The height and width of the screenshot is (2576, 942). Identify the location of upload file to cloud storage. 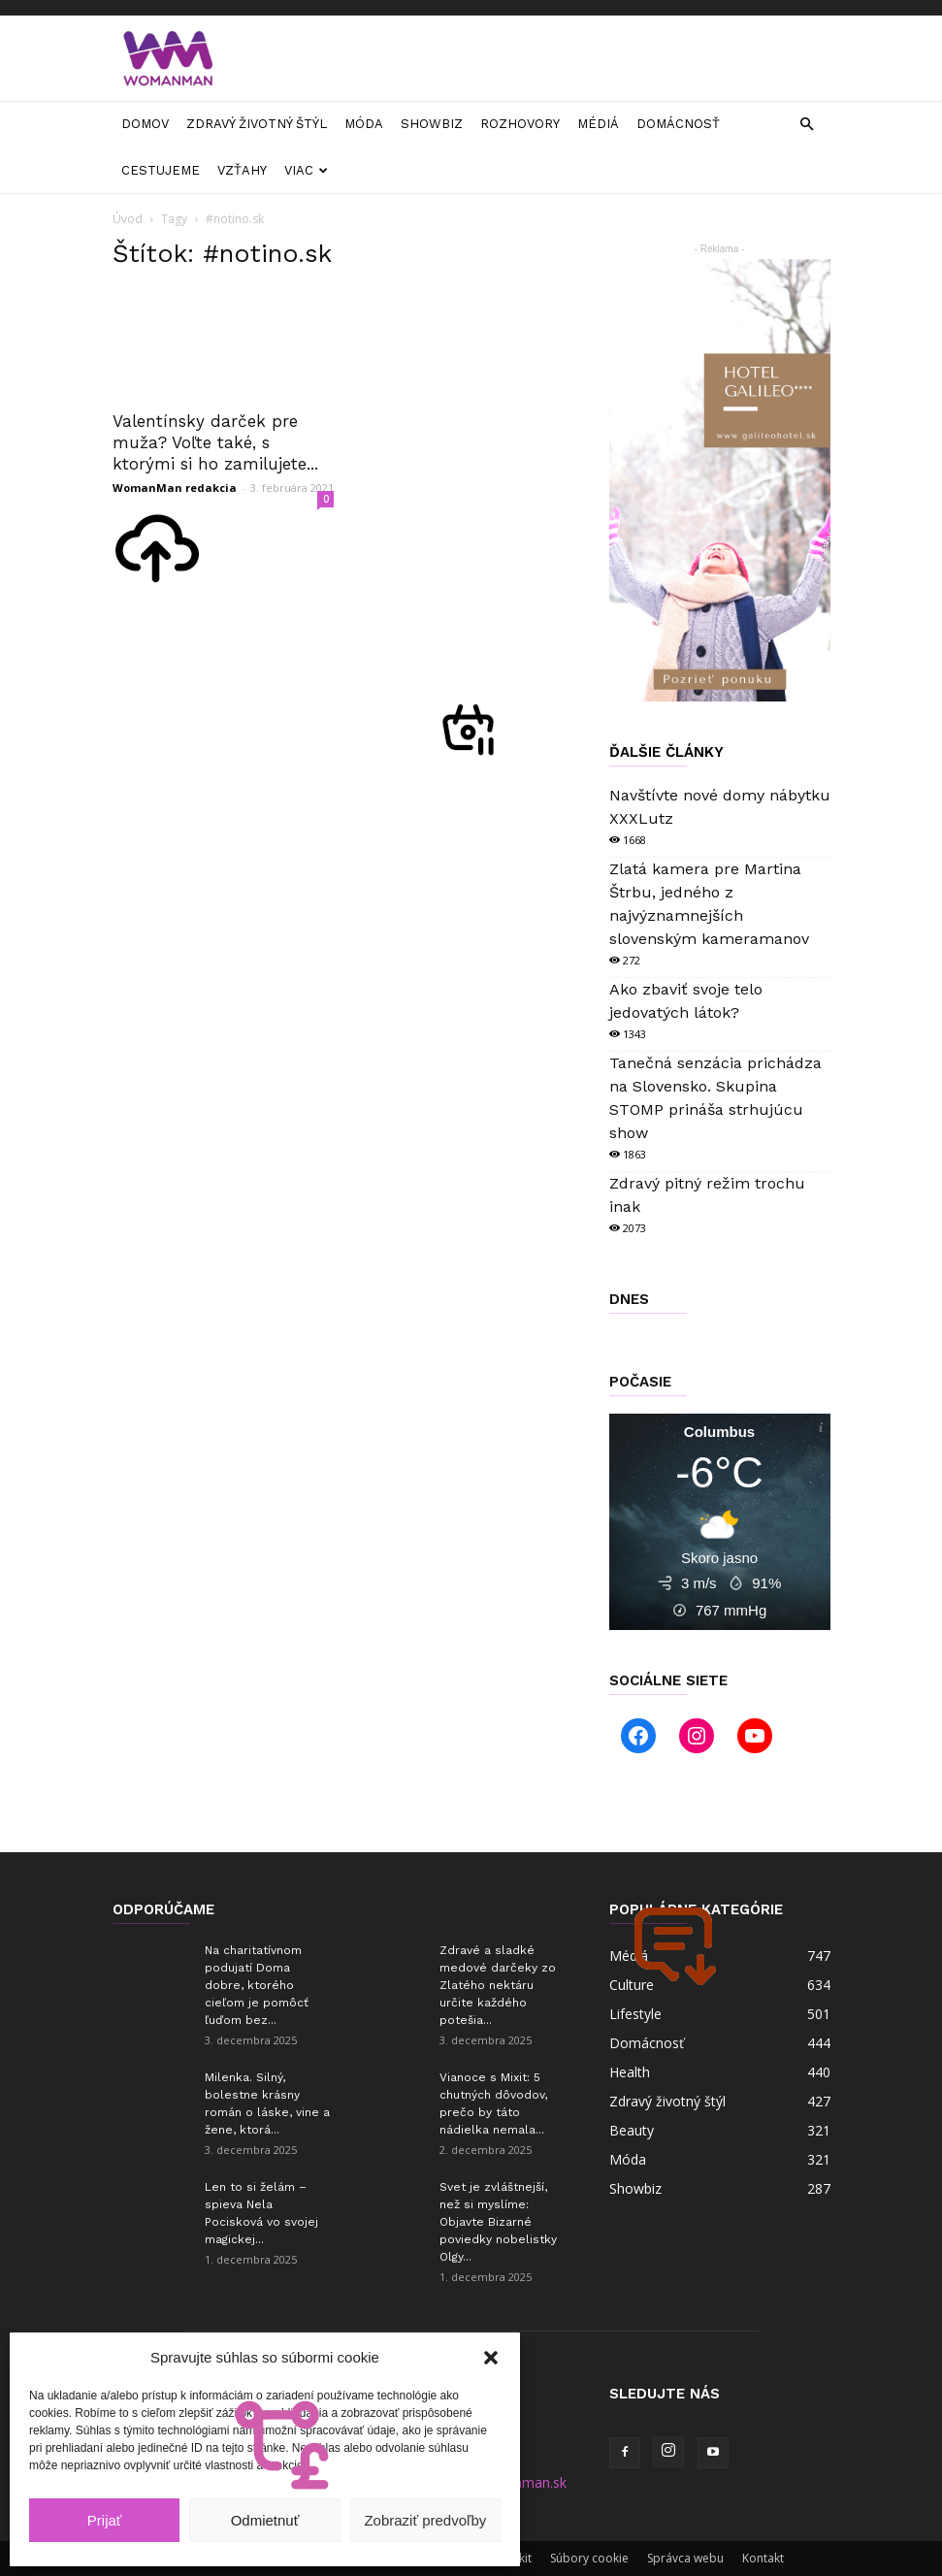
(155, 544).